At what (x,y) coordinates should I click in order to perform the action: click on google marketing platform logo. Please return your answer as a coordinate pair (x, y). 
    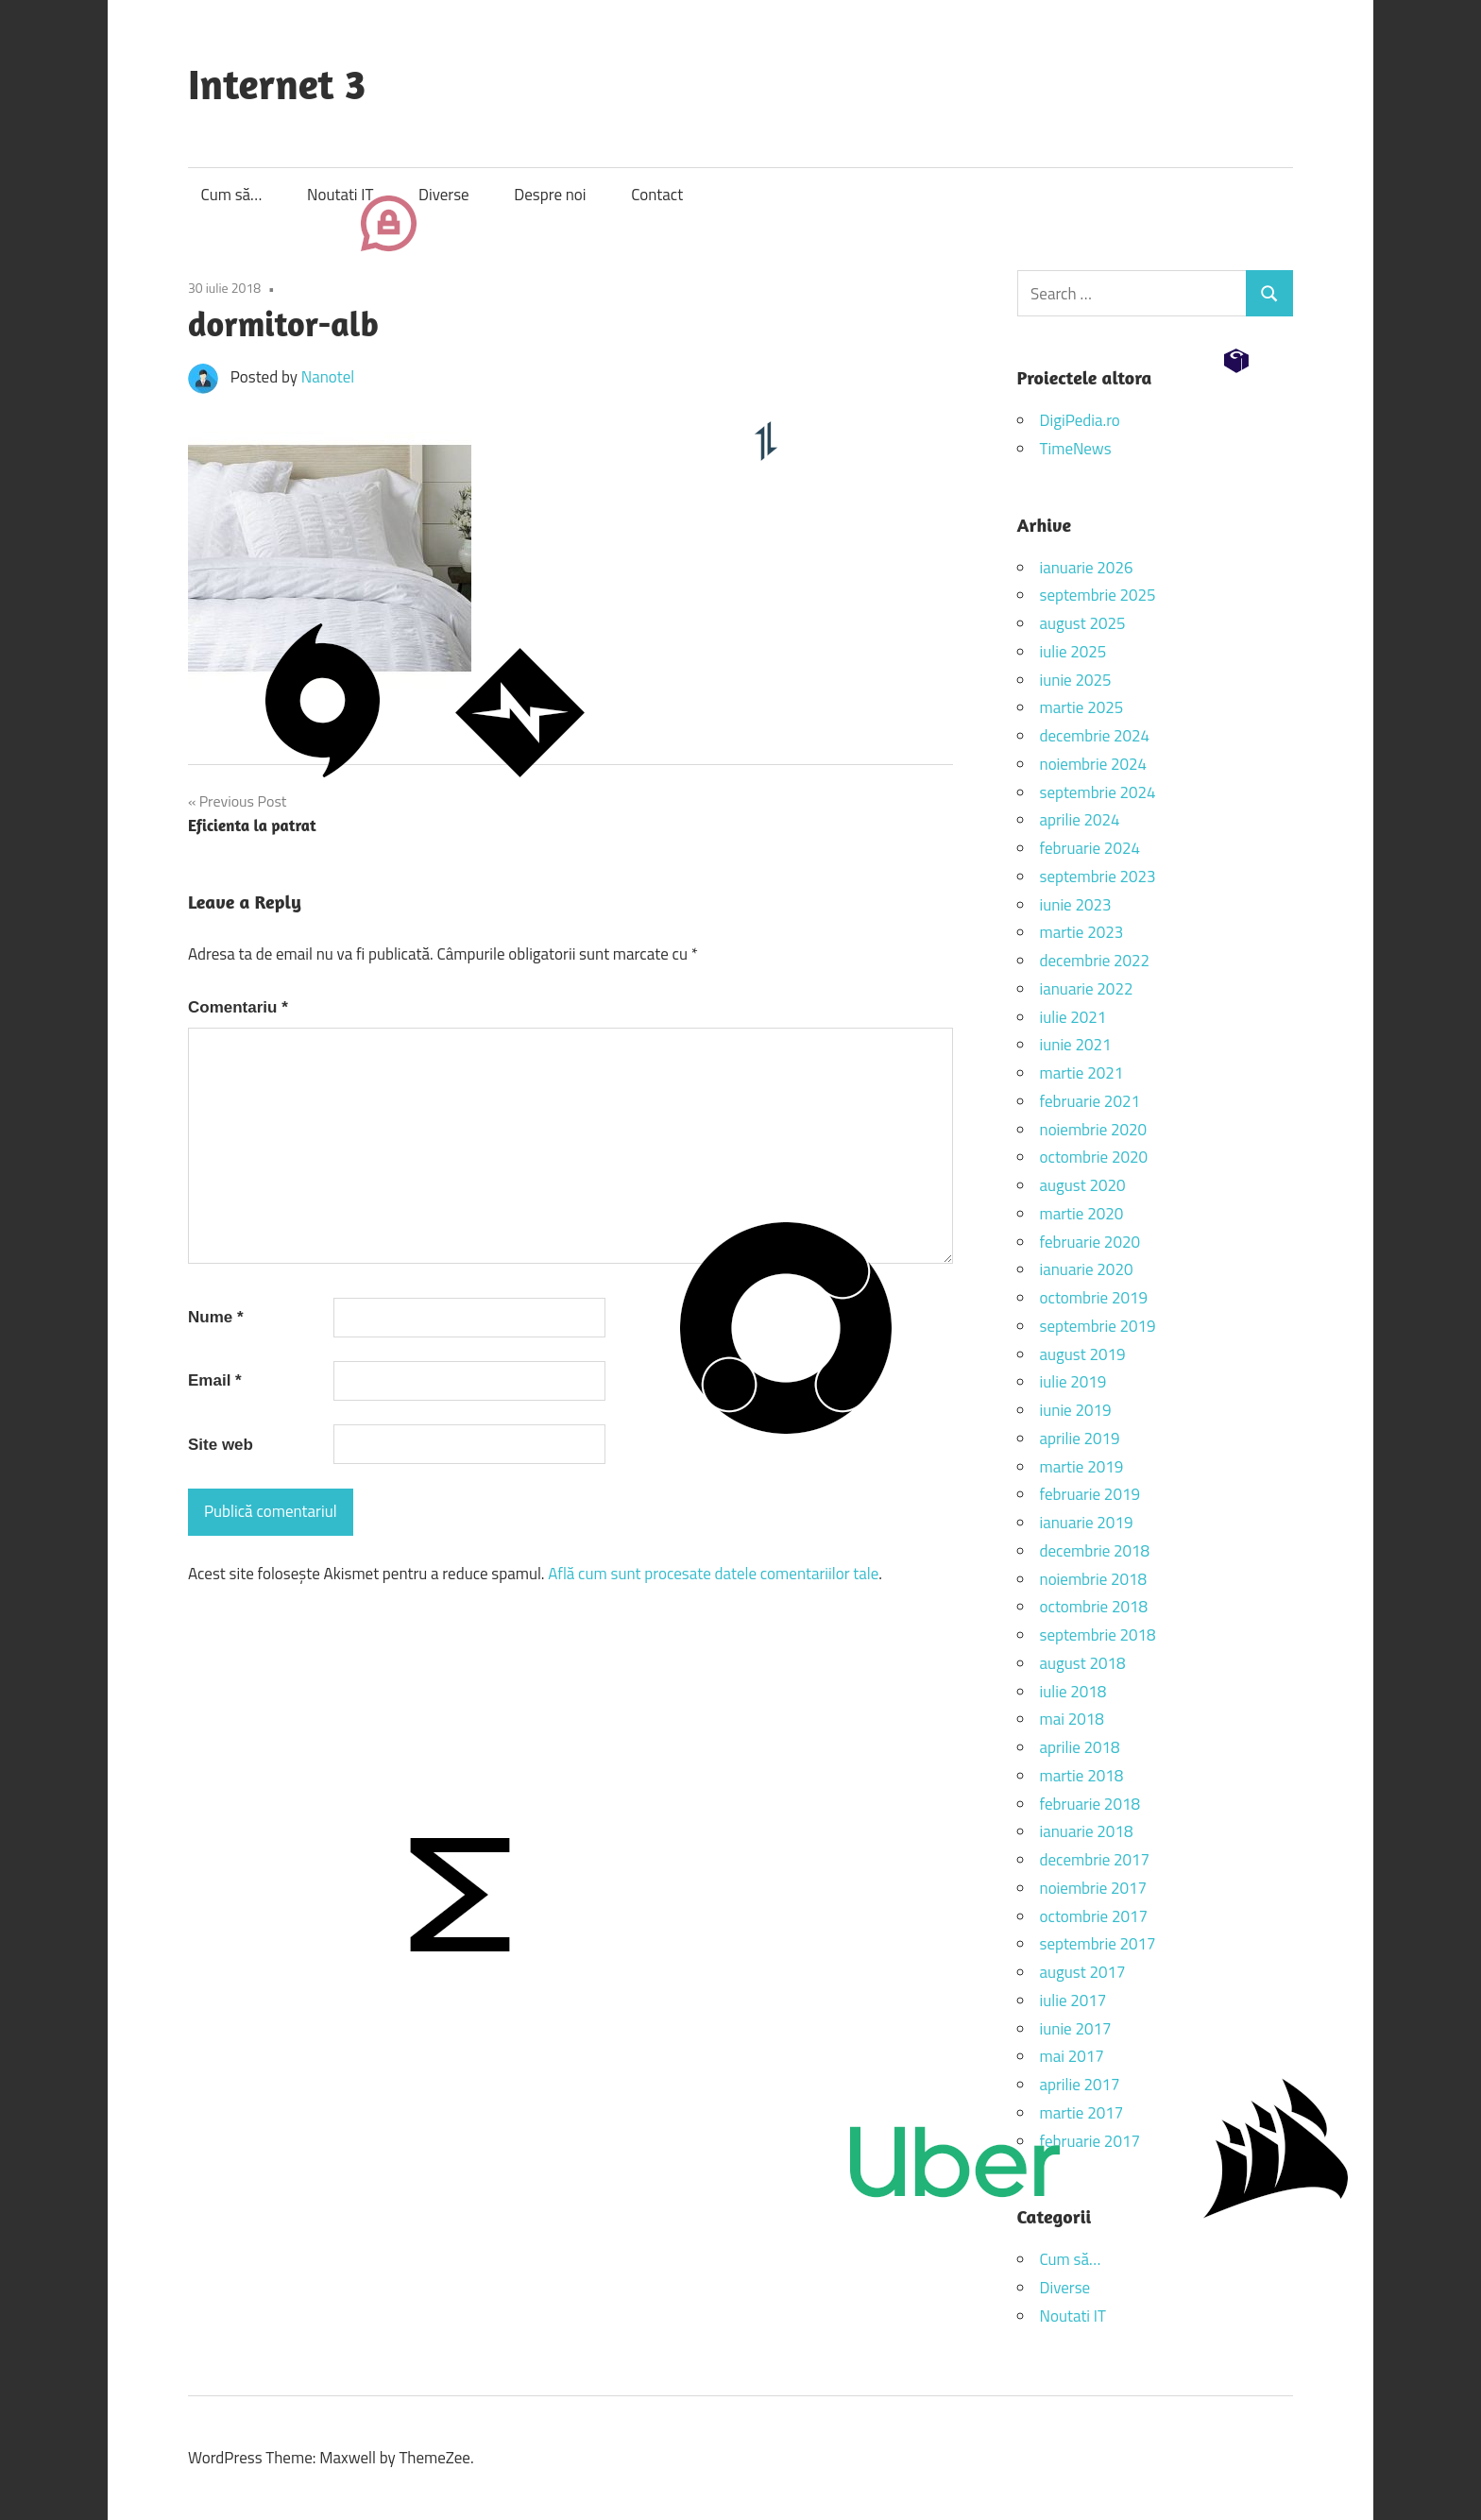
    Looking at the image, I should click on (786, 1328).